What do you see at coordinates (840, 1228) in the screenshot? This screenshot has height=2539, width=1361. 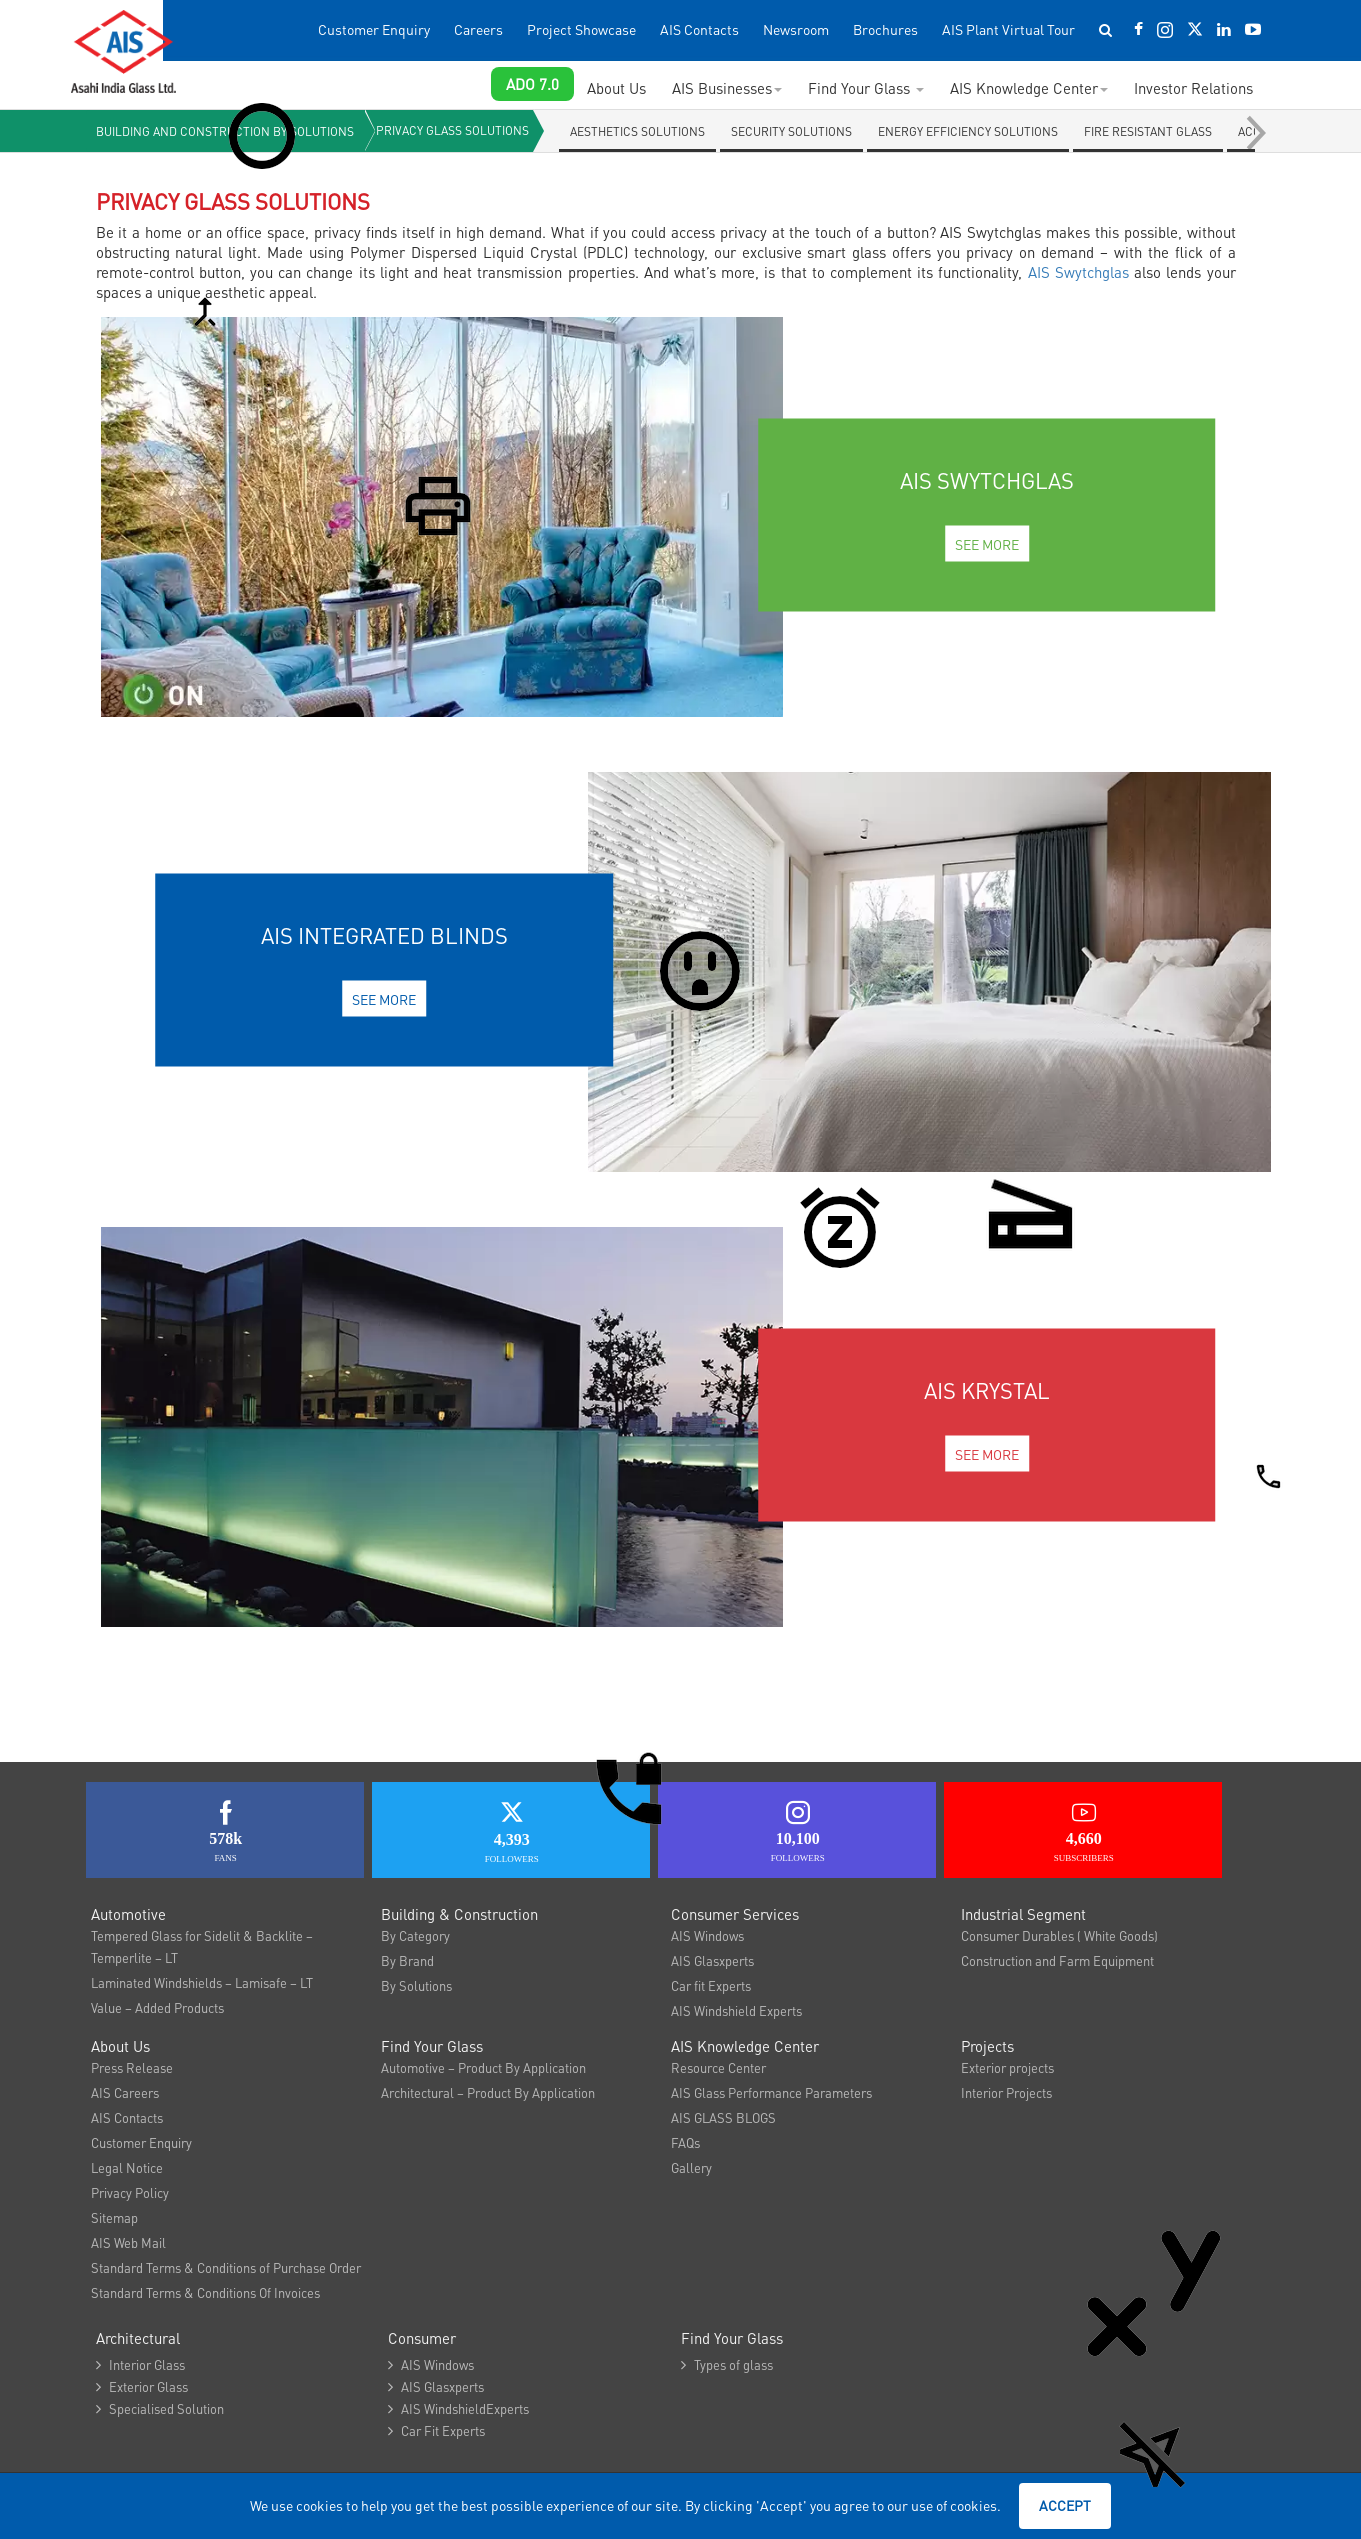 I see `snooze an alarm or reminder` at bounding box center [840, 1228].